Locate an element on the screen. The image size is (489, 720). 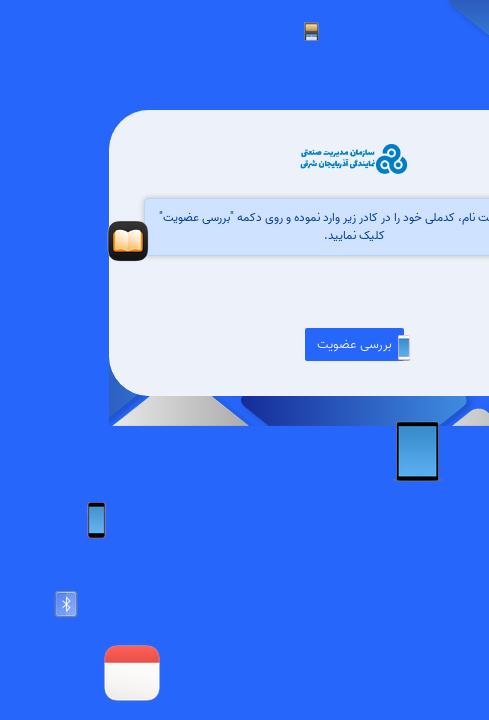
iPod Touch device connected is located at coordinates (404, 348).